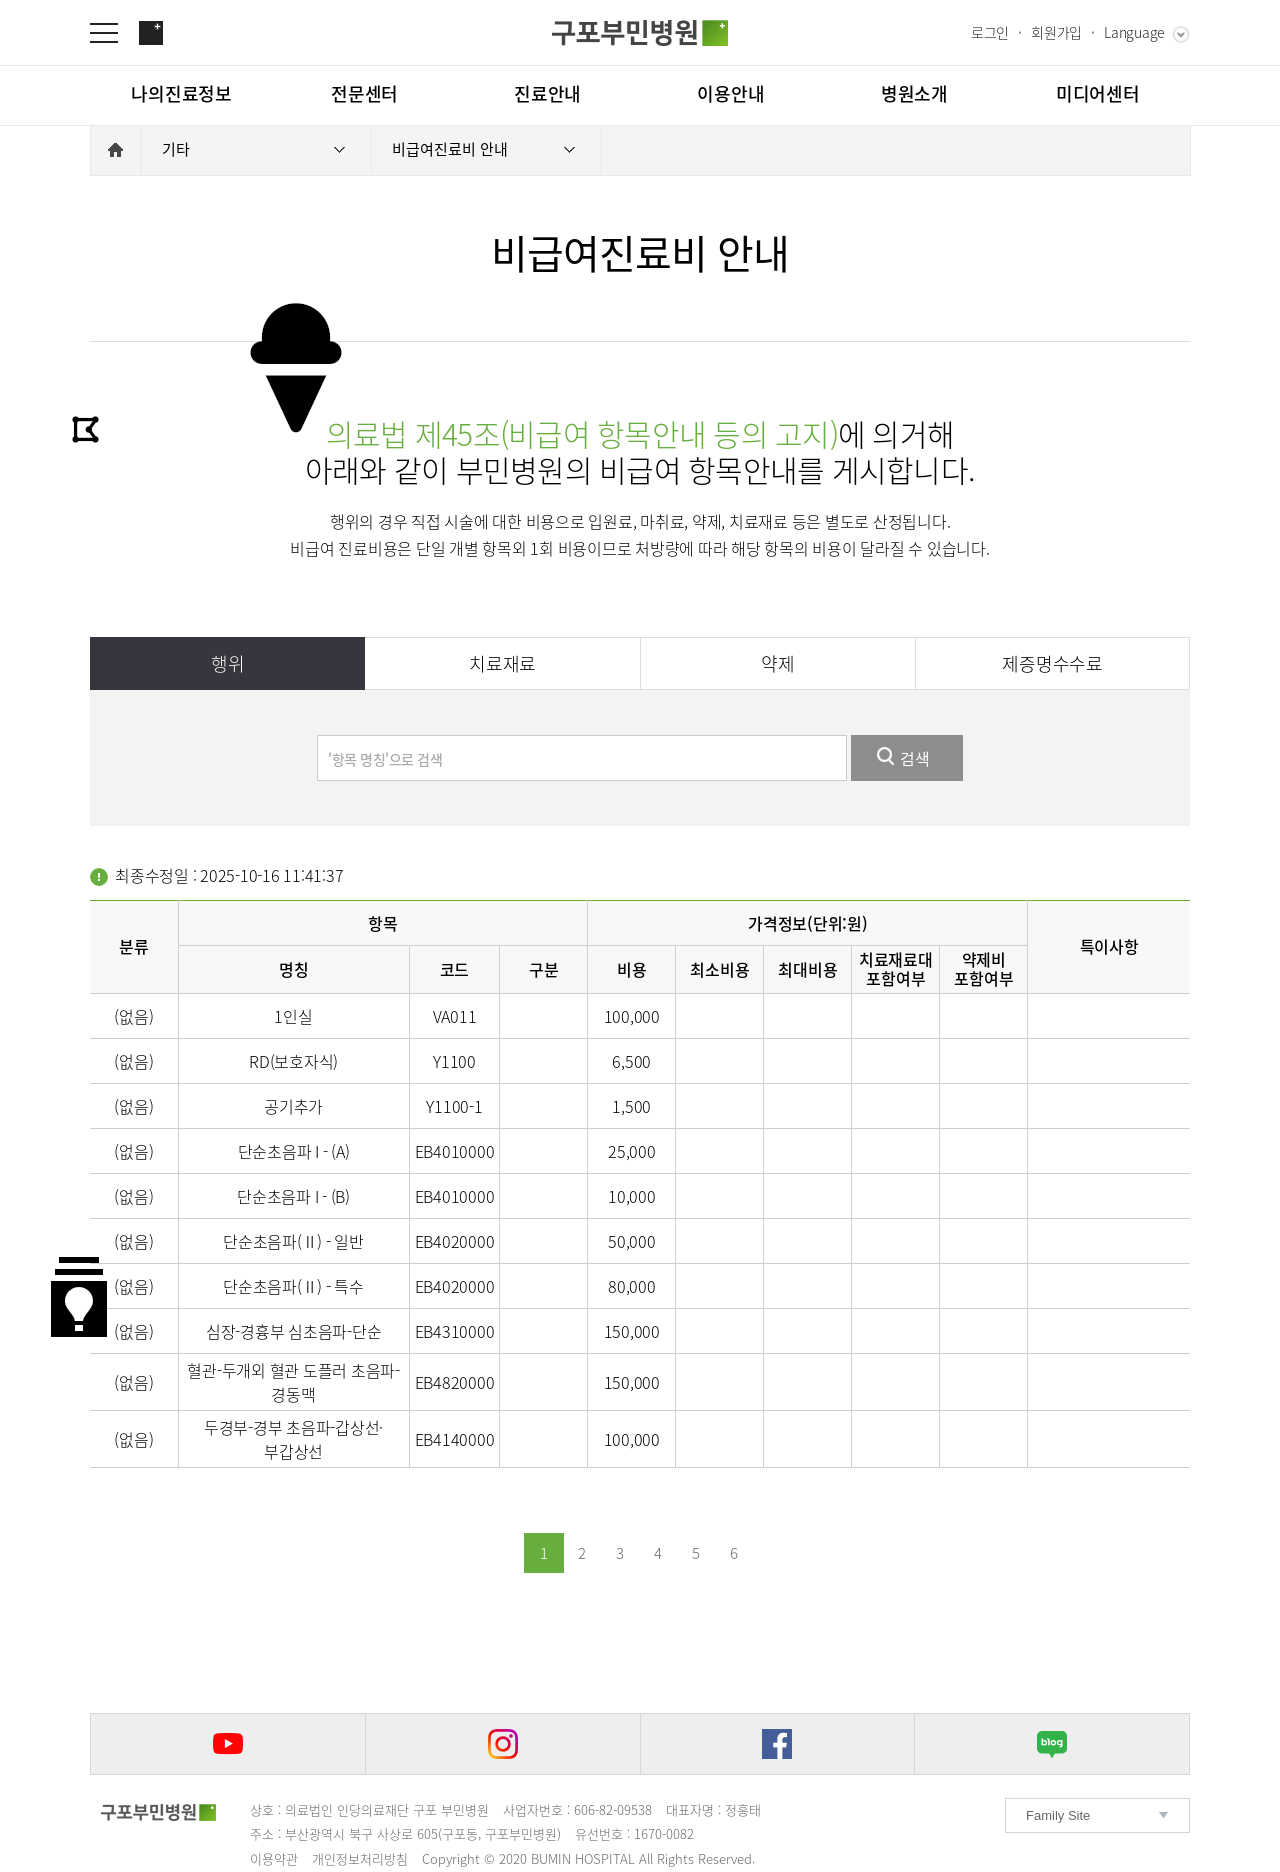 The width and height of the screenshot is (1280, 1872). I want to click on draw a custom polygon shape, so click(85, 429).